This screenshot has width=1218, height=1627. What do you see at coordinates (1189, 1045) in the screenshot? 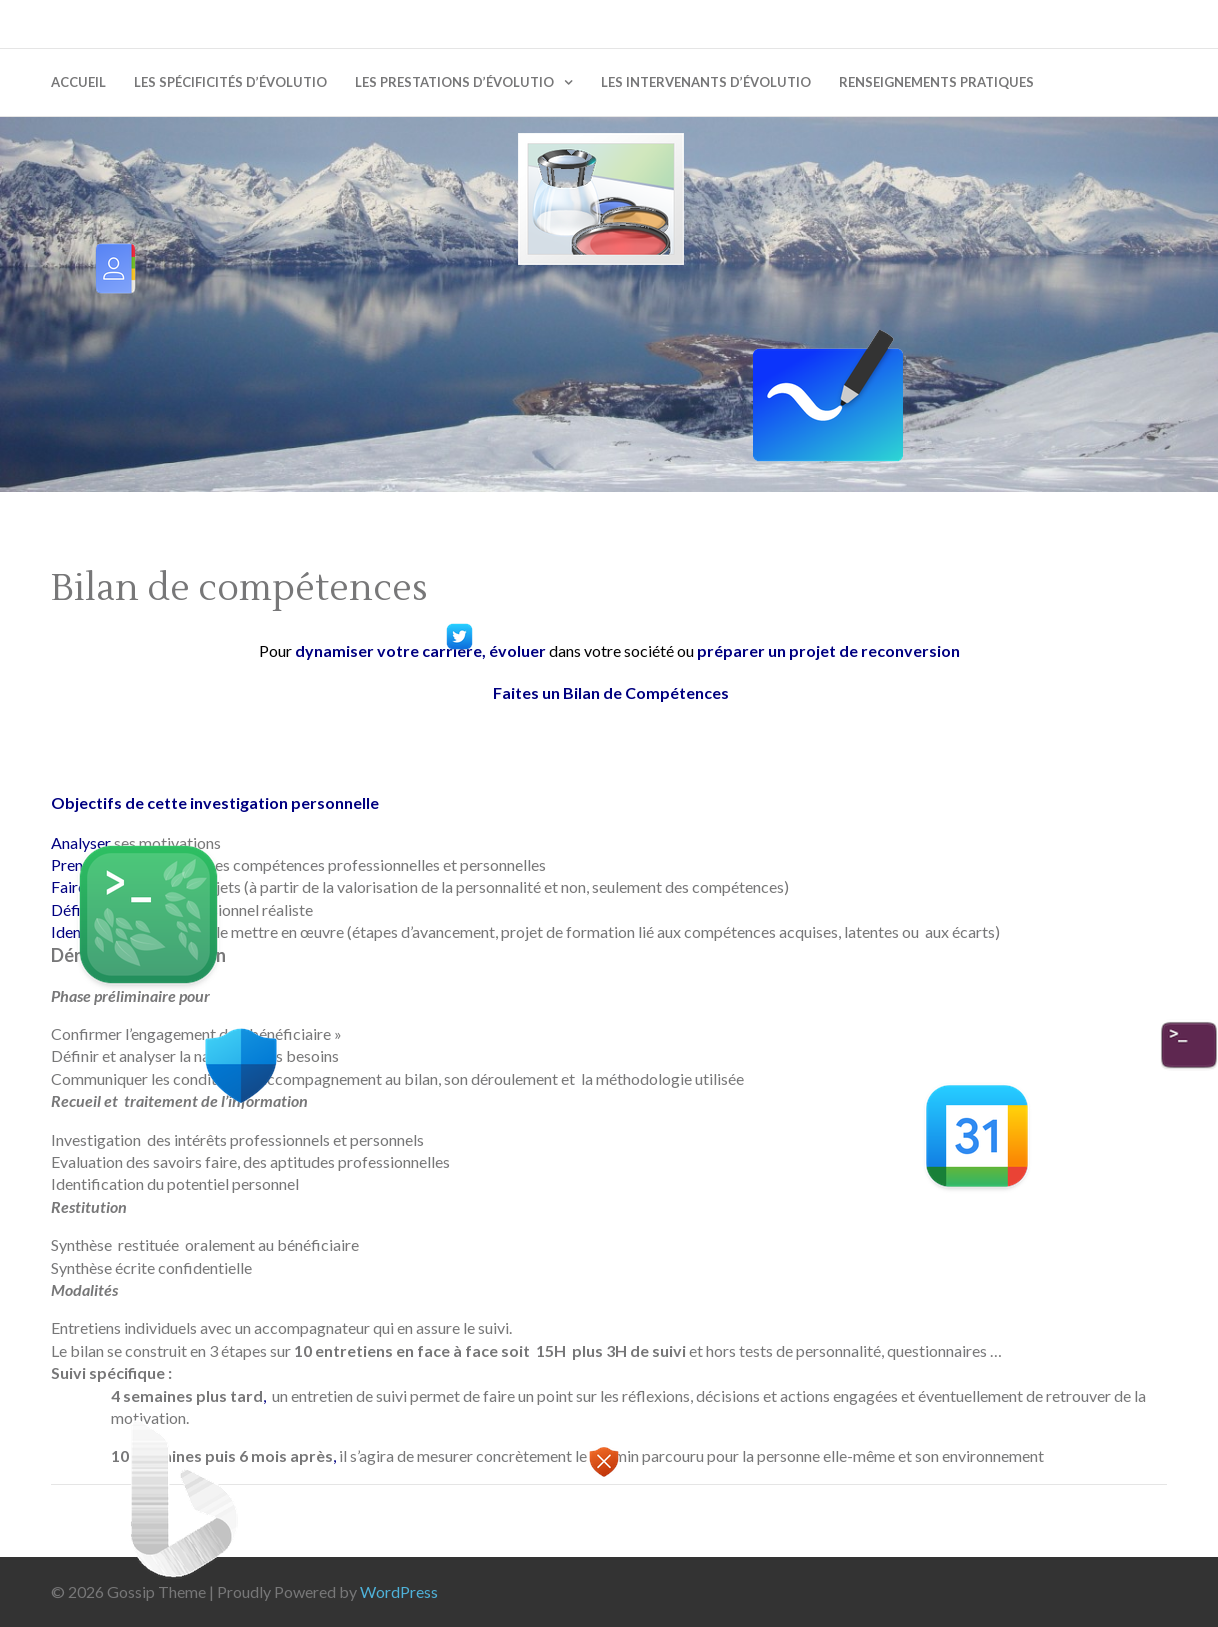
I see `open terminal application` at bounding box center [1189, 1045].